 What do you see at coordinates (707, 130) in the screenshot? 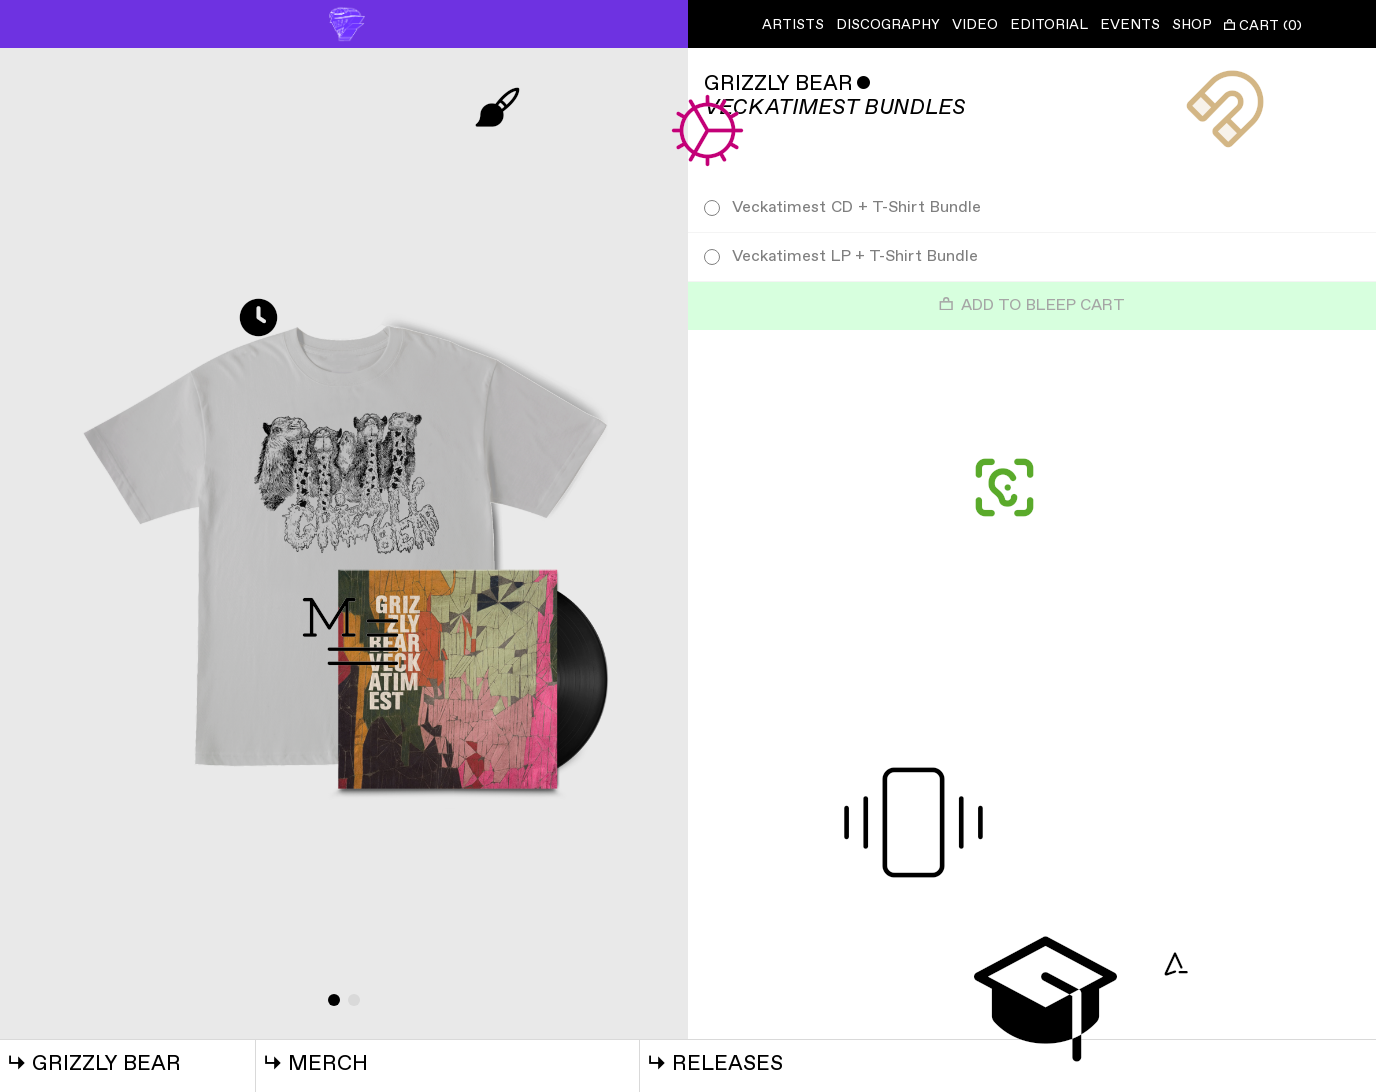
I see `access settings or preferences` at bounding box center [707, 130].